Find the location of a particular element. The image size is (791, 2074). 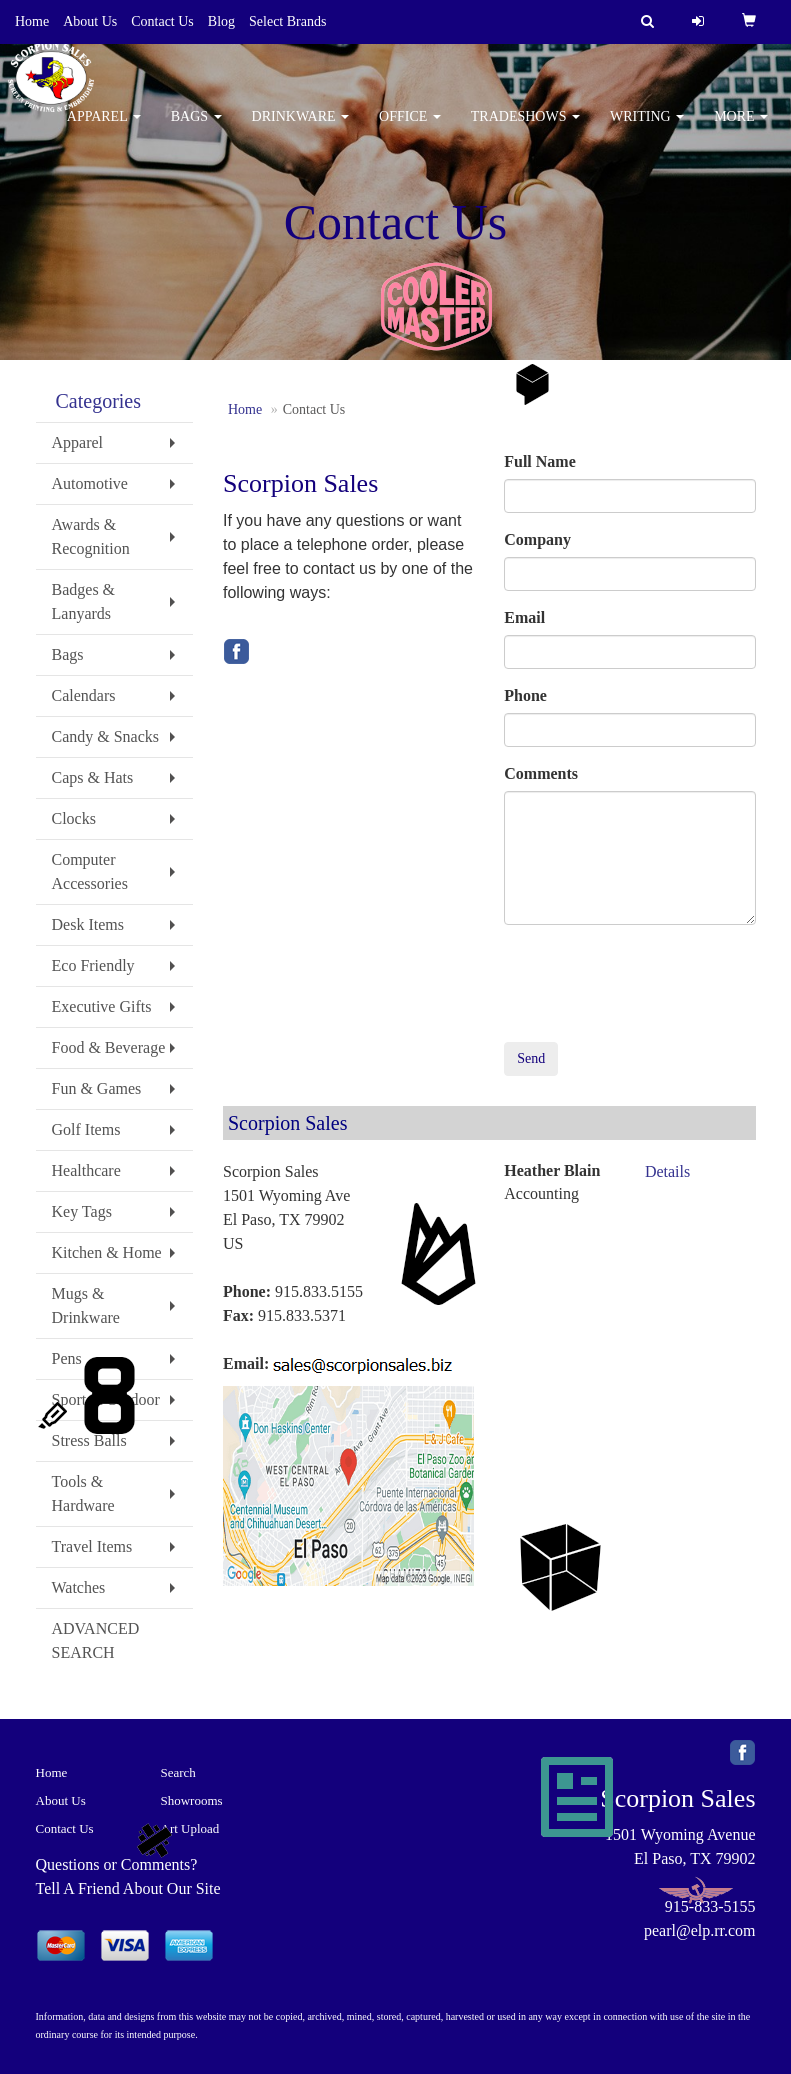

Cooler Master brand logo is located at coordinates (436, 306).